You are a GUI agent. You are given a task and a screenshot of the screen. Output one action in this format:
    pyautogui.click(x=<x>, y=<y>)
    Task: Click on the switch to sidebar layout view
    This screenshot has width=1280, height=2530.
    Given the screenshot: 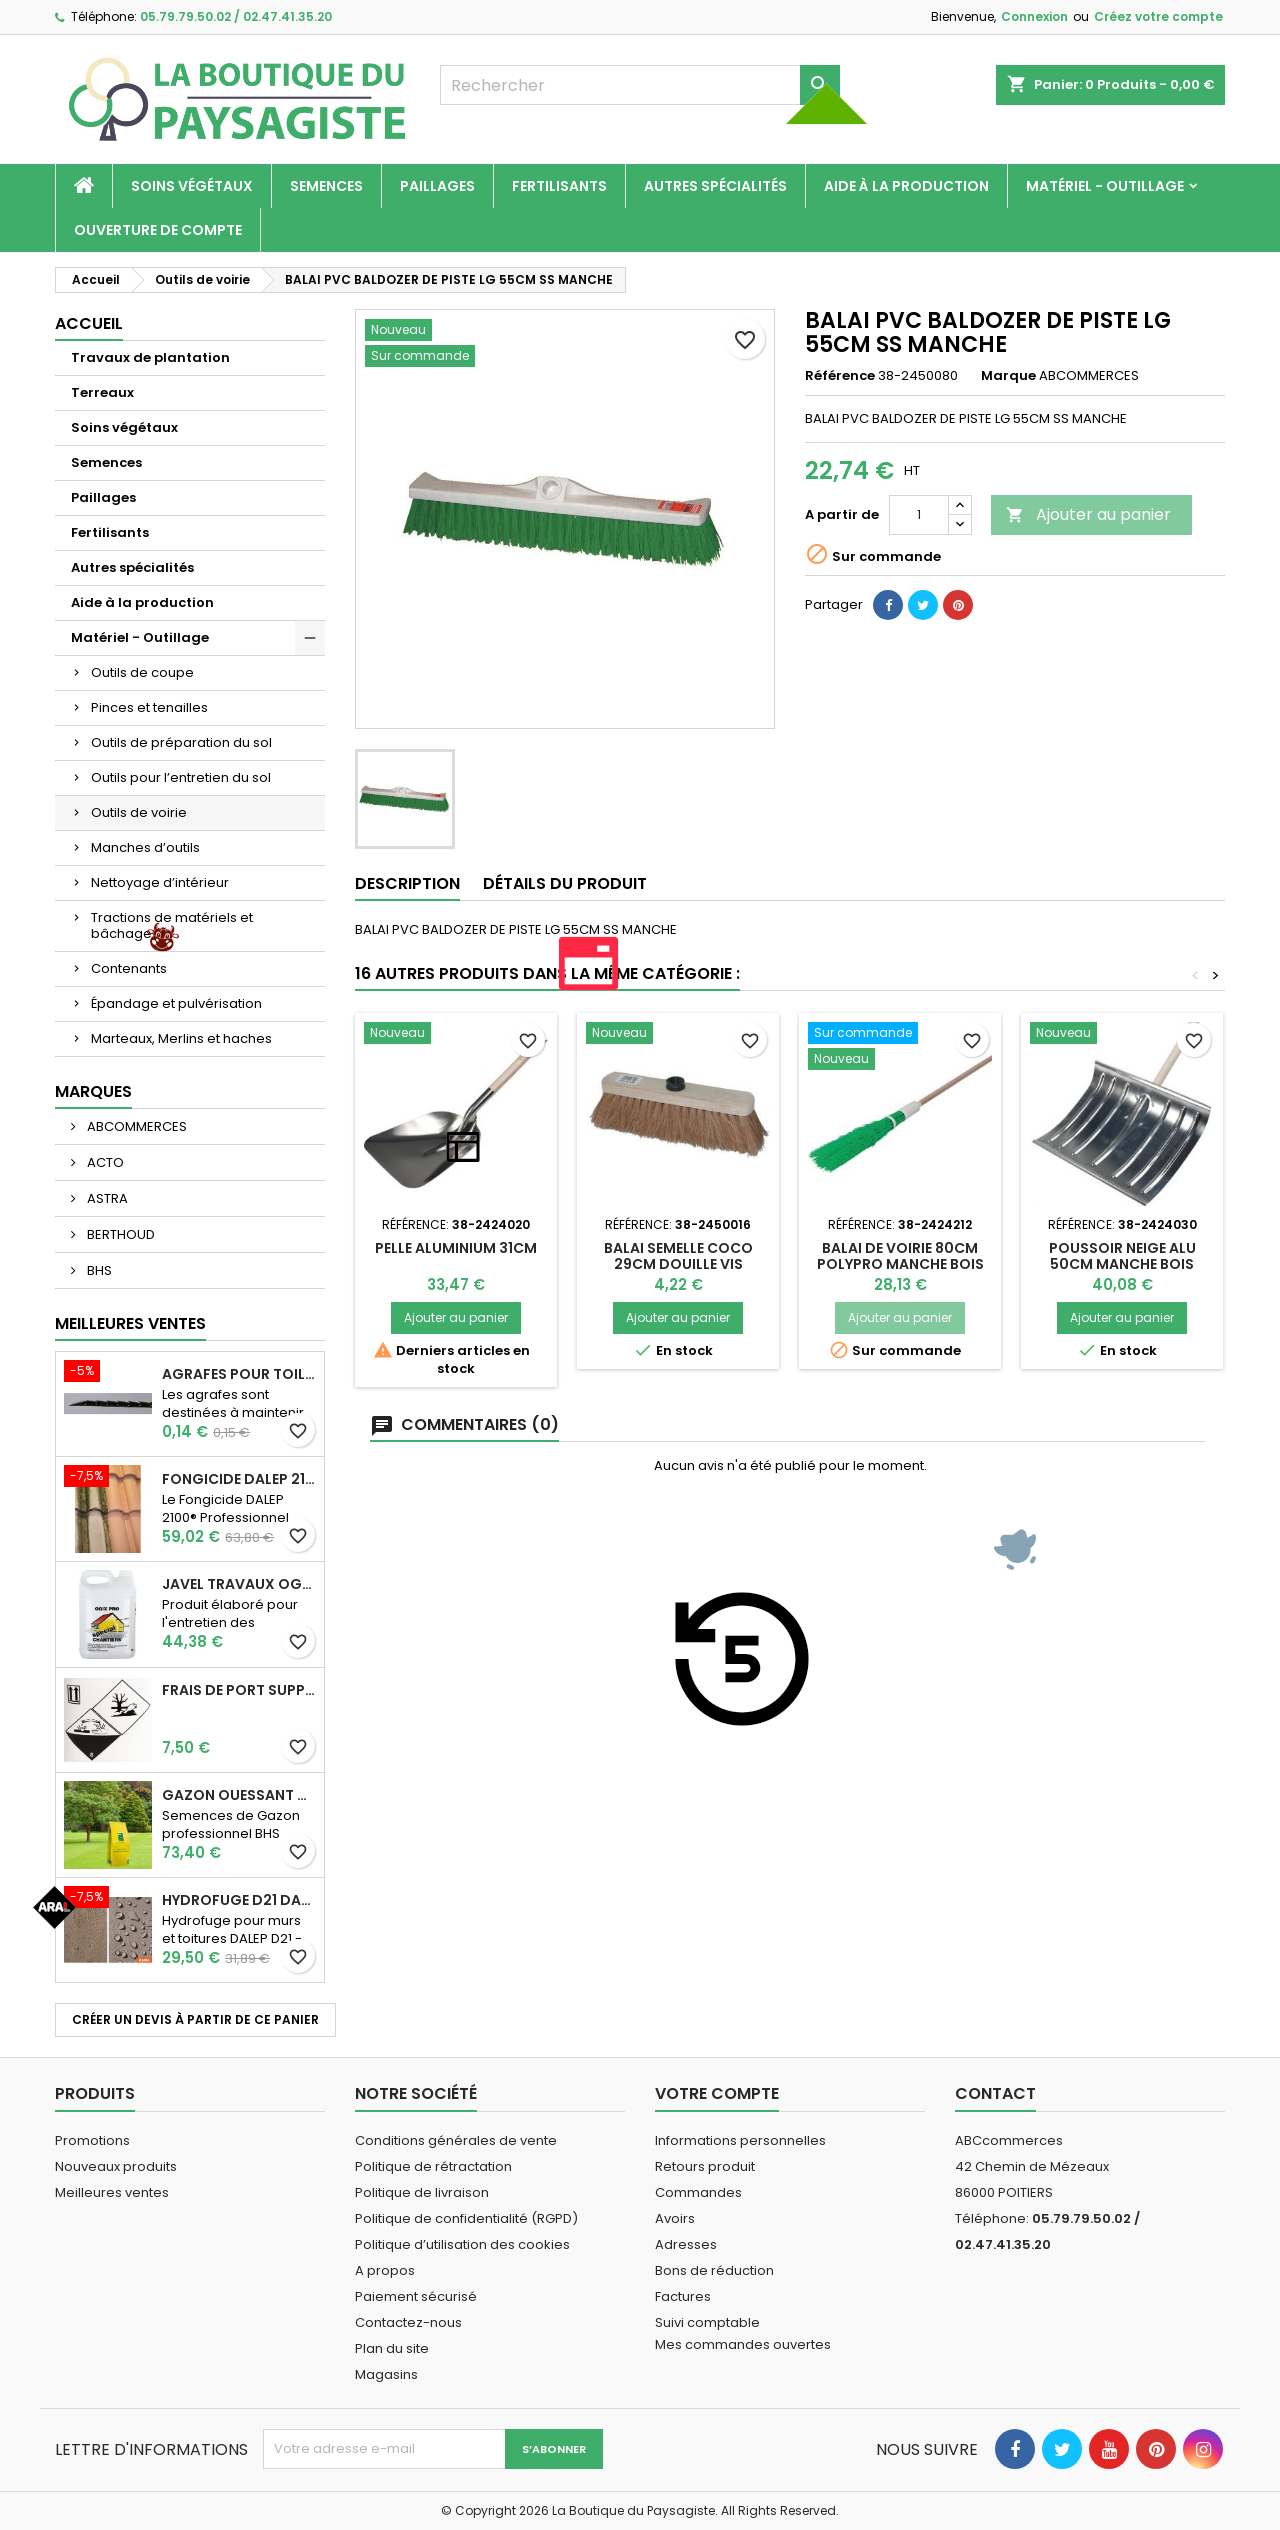 What is the action you would take?
    pyautogui.click(x=463, y=1147)
    